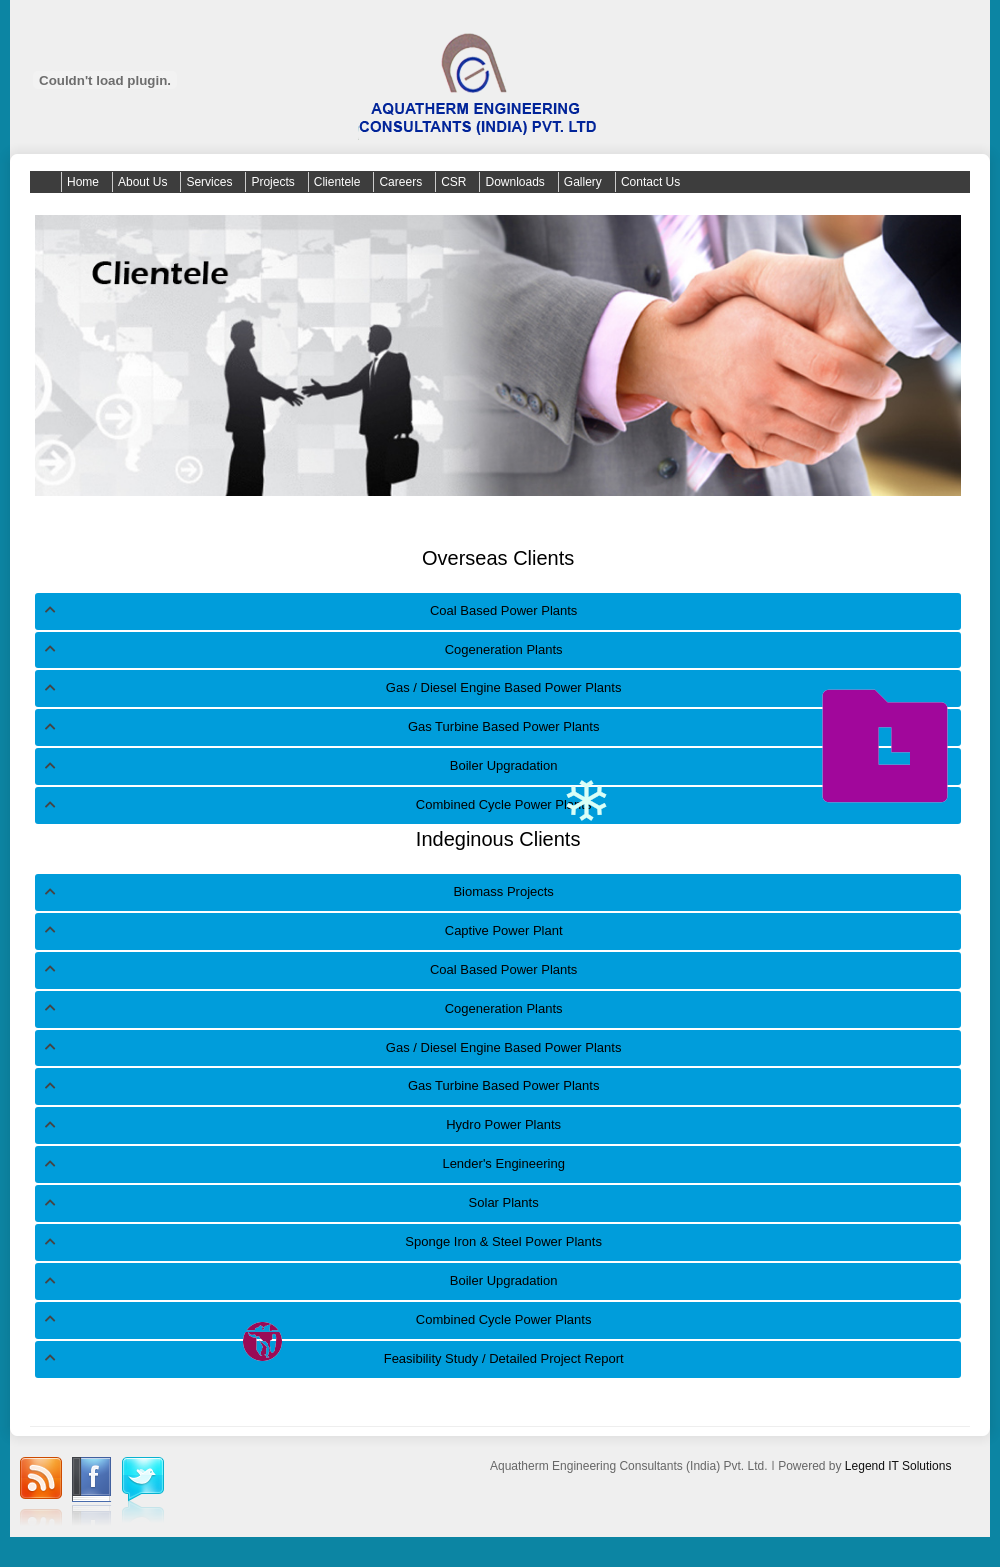 The width and height of the screenshot is (1000, 1567). I want to click on activate cooling or air conditioning mode, so click(586, 800).